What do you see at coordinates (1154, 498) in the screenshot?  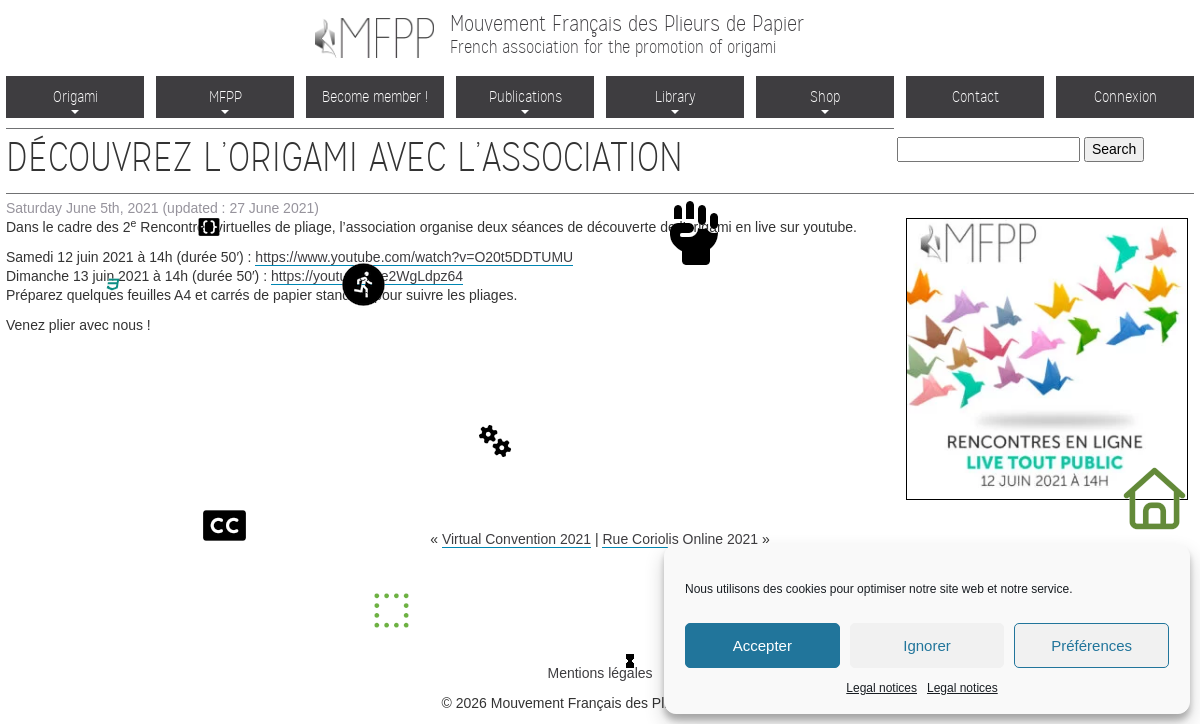 I see `go to home screen` at bounding box center [1154, 498].